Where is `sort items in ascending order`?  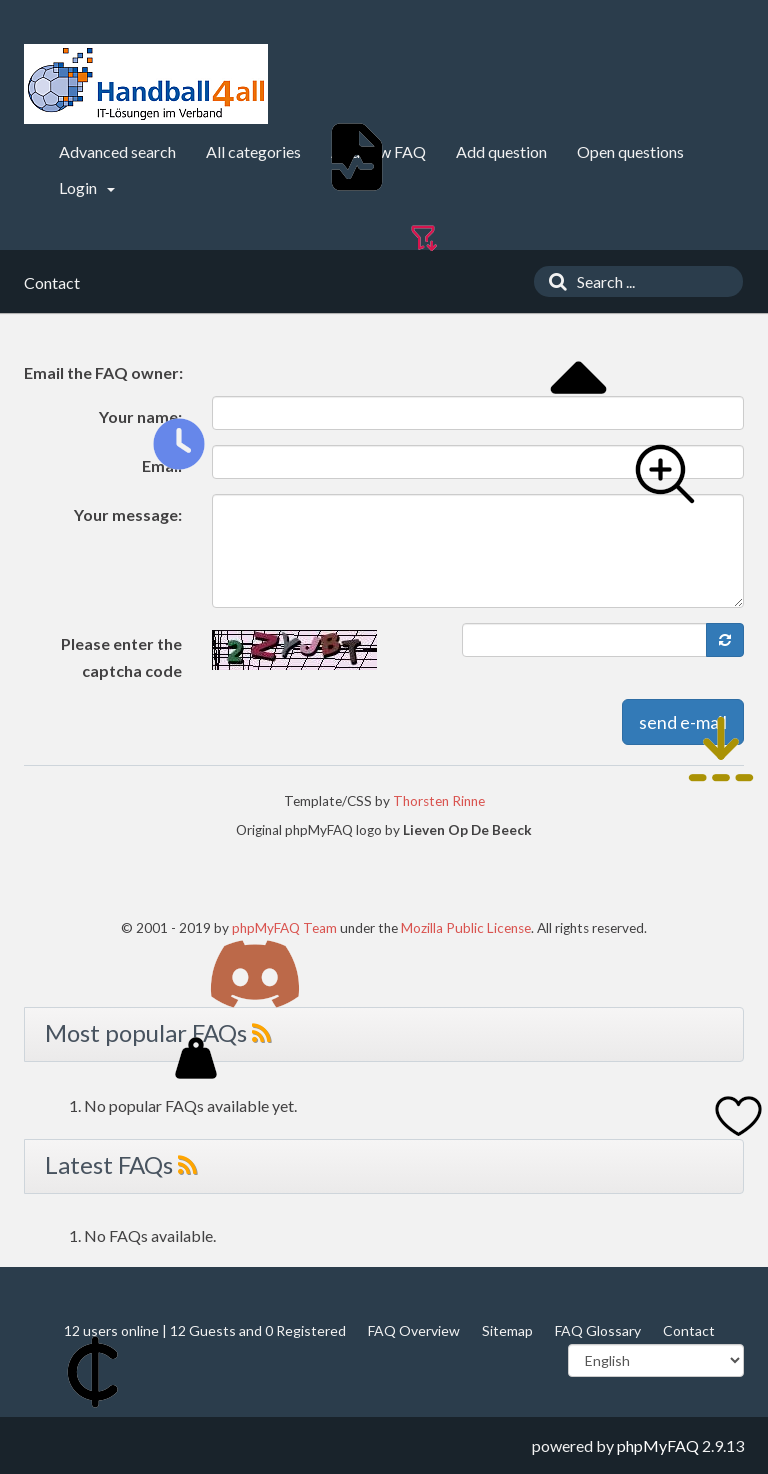 sort items in ascending order is located at coordinates (578, 398).